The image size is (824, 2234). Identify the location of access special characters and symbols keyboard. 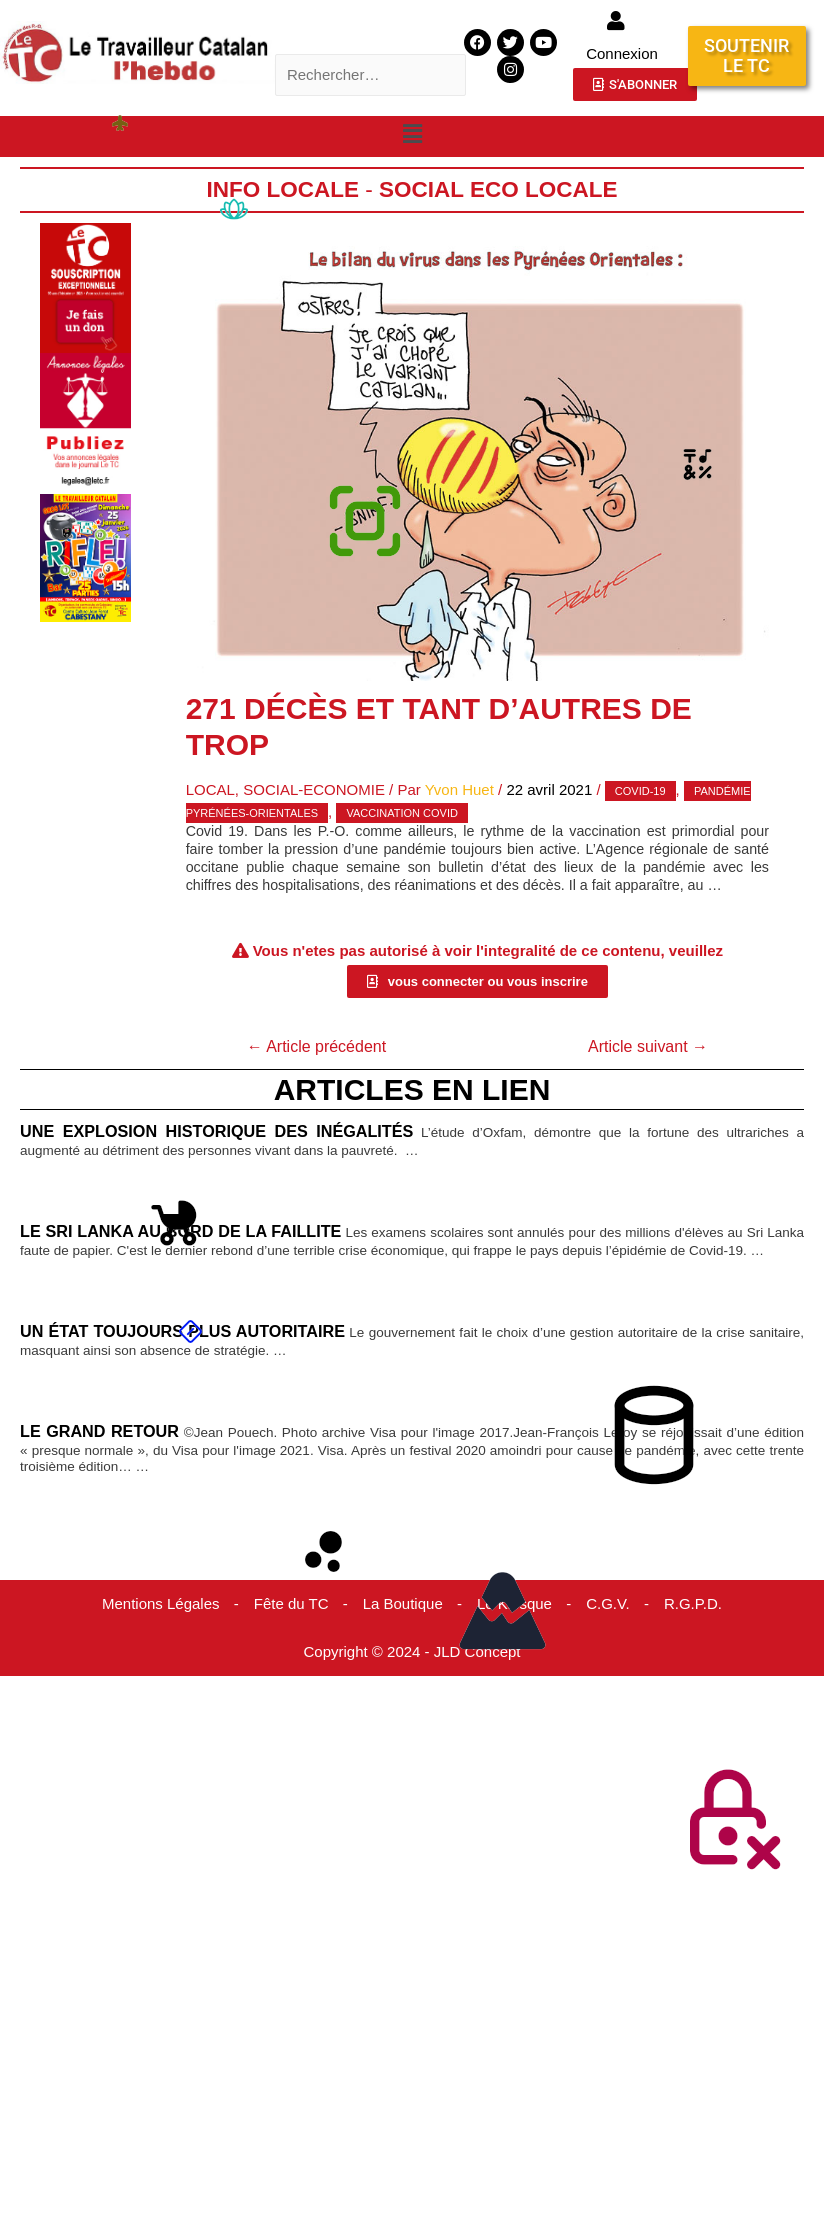
(697, 464).